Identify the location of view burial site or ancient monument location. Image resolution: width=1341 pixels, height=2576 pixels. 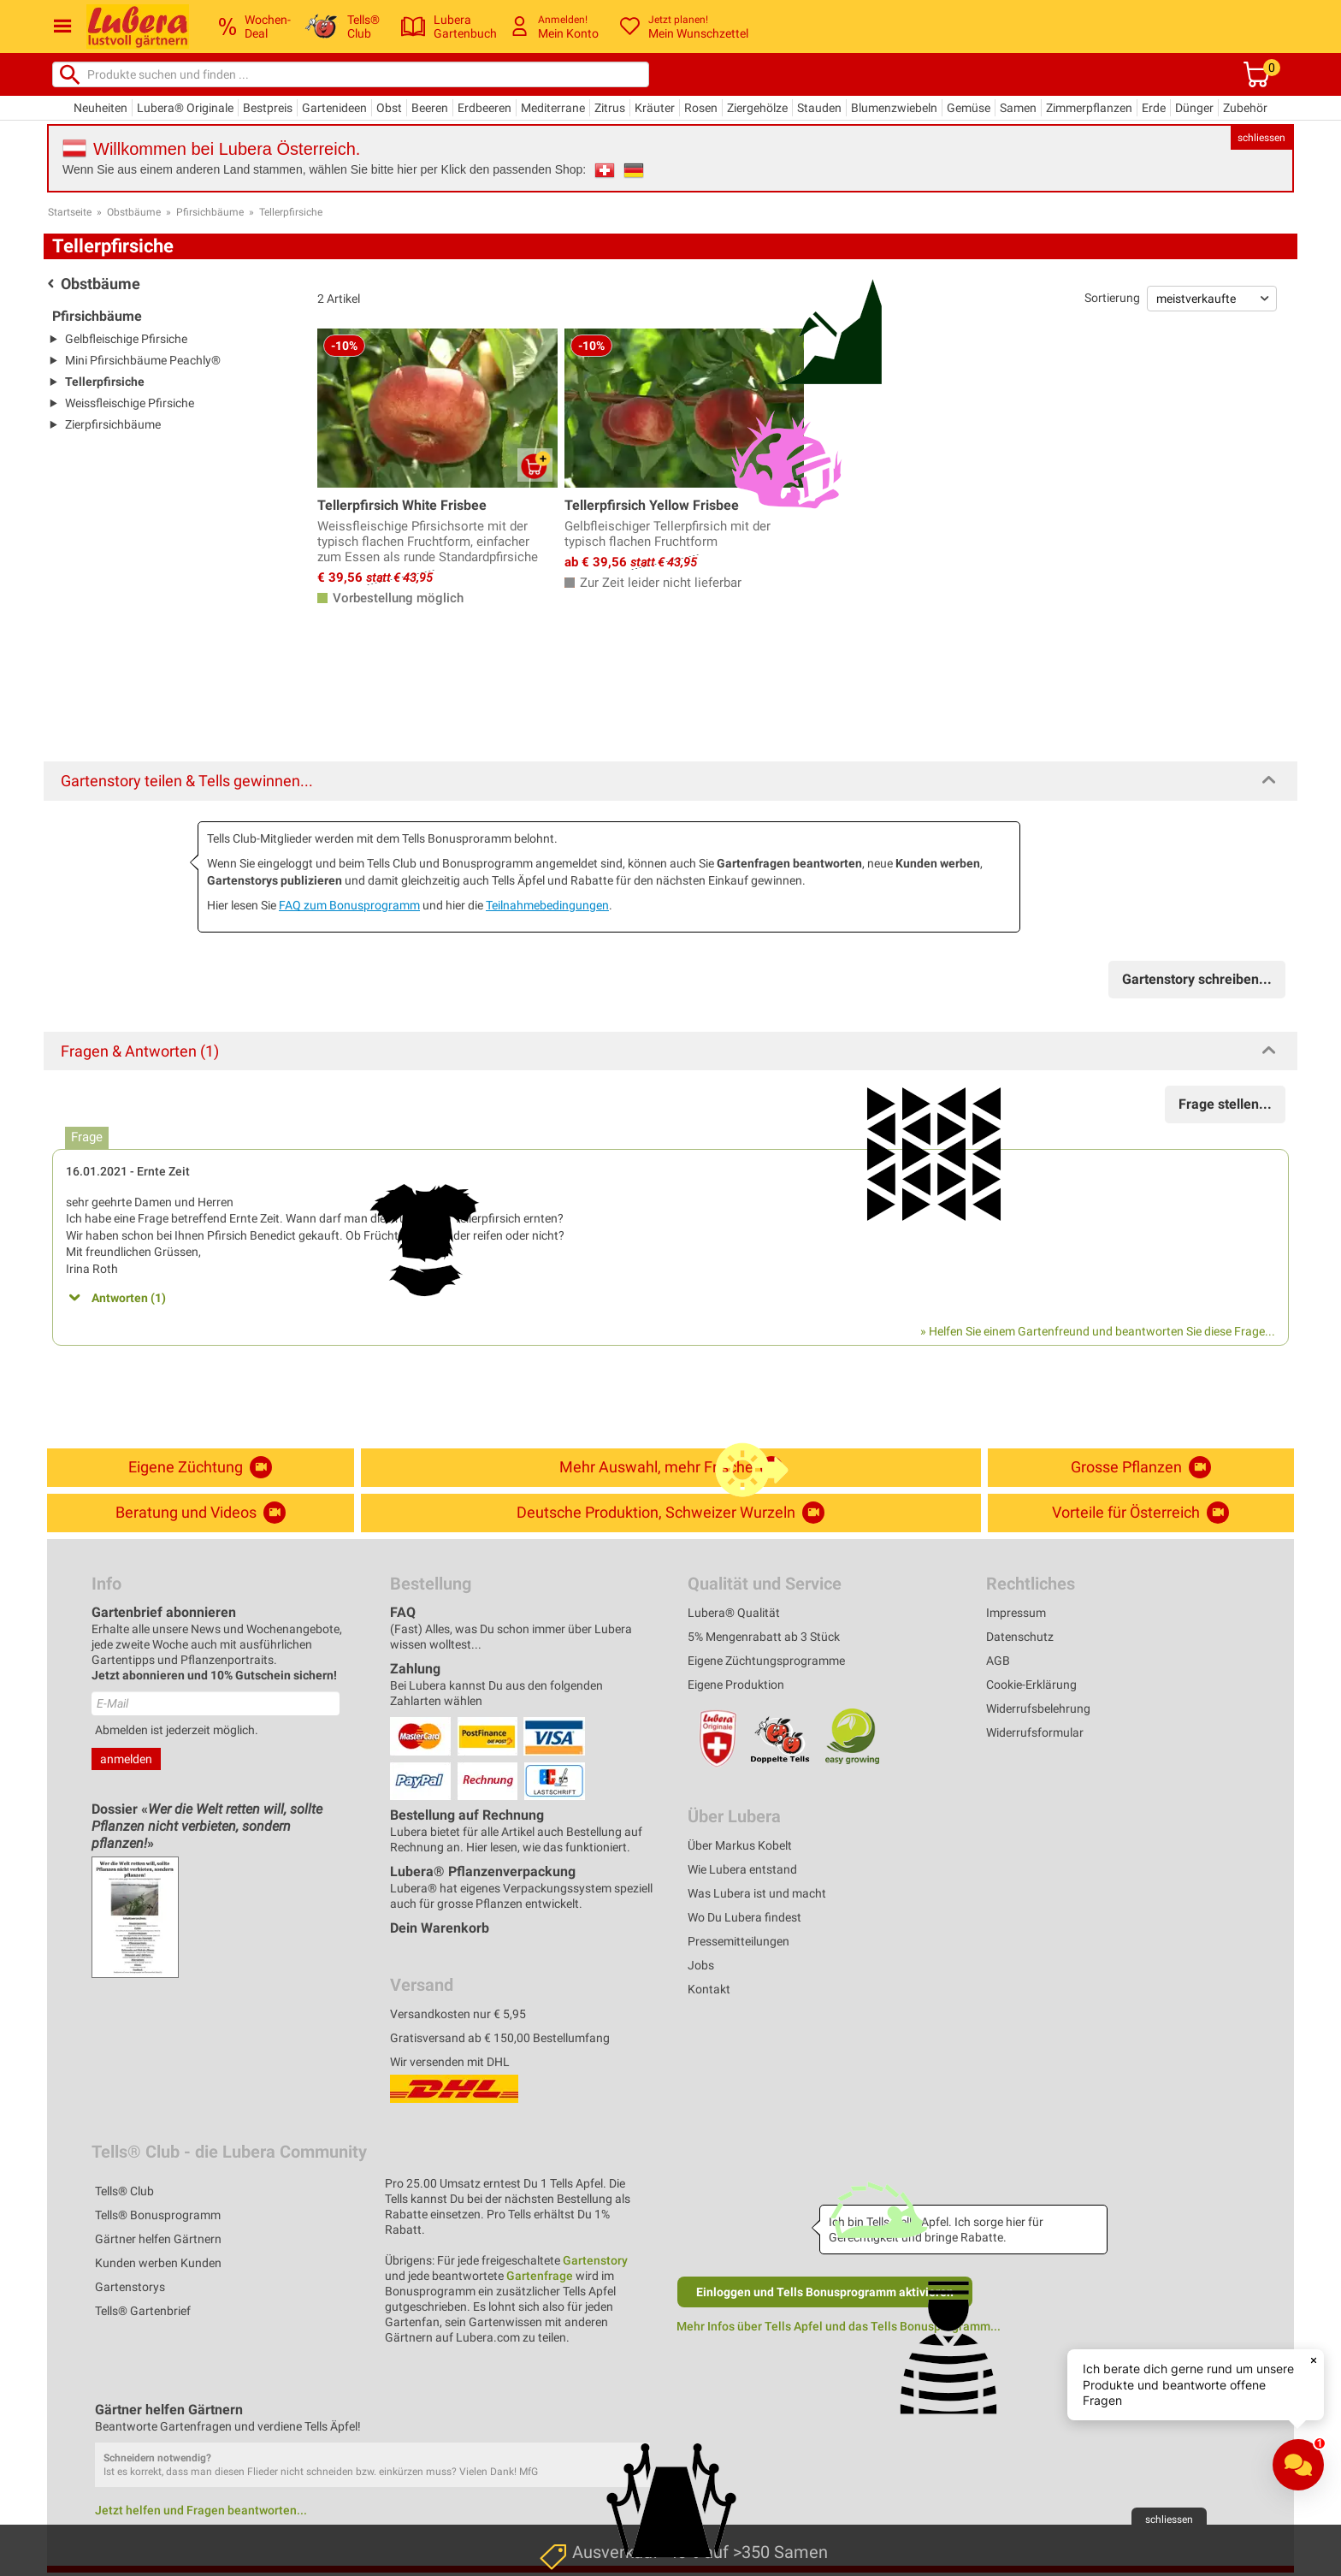
(787, 459).